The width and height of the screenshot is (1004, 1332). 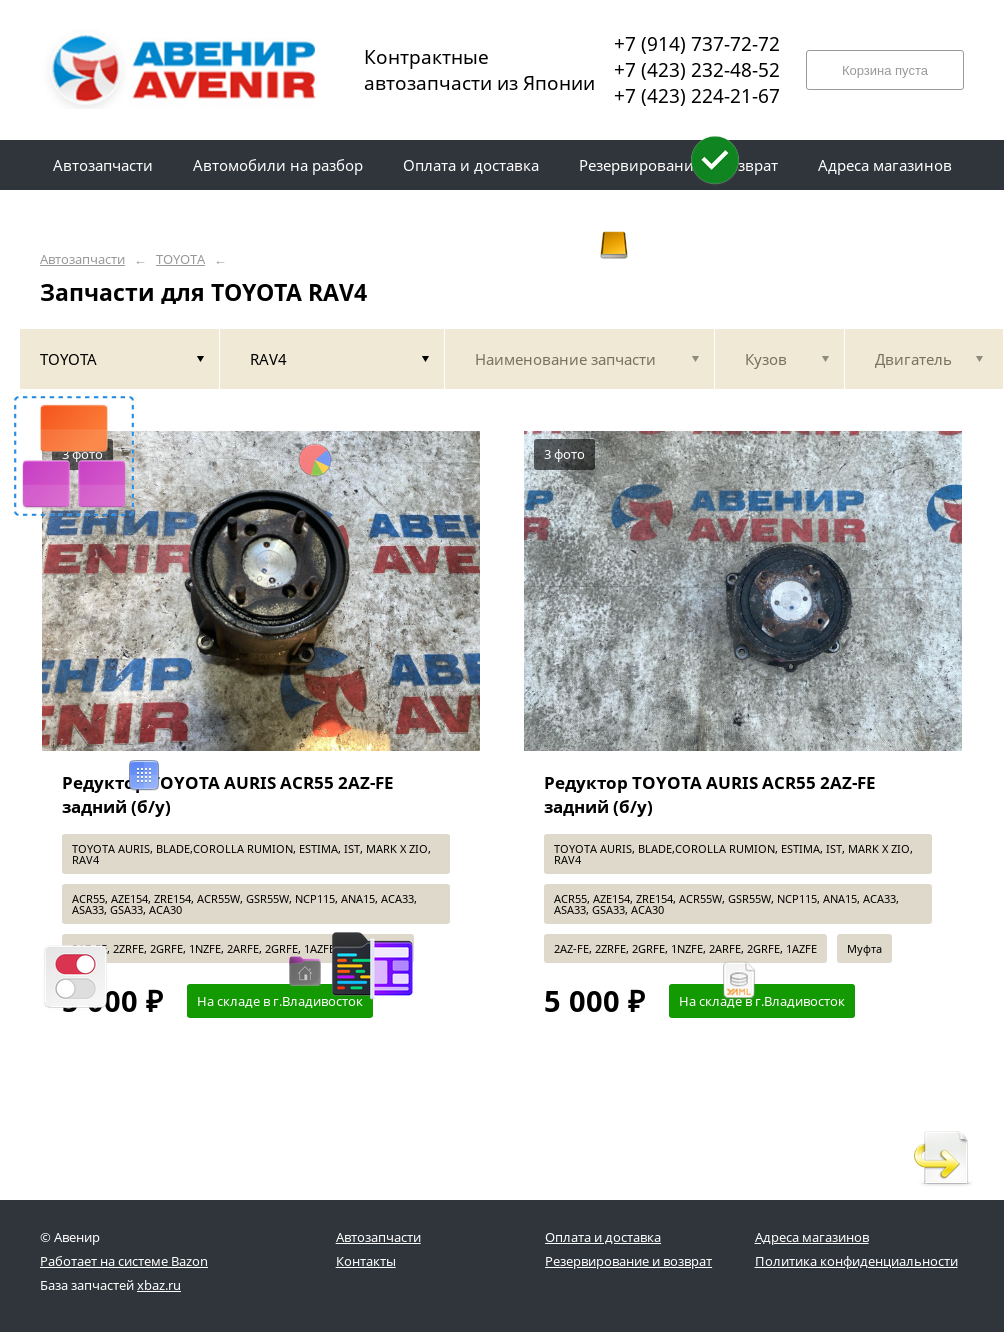 I want to click on access external USB hard drive, so click(x=614, y=245).